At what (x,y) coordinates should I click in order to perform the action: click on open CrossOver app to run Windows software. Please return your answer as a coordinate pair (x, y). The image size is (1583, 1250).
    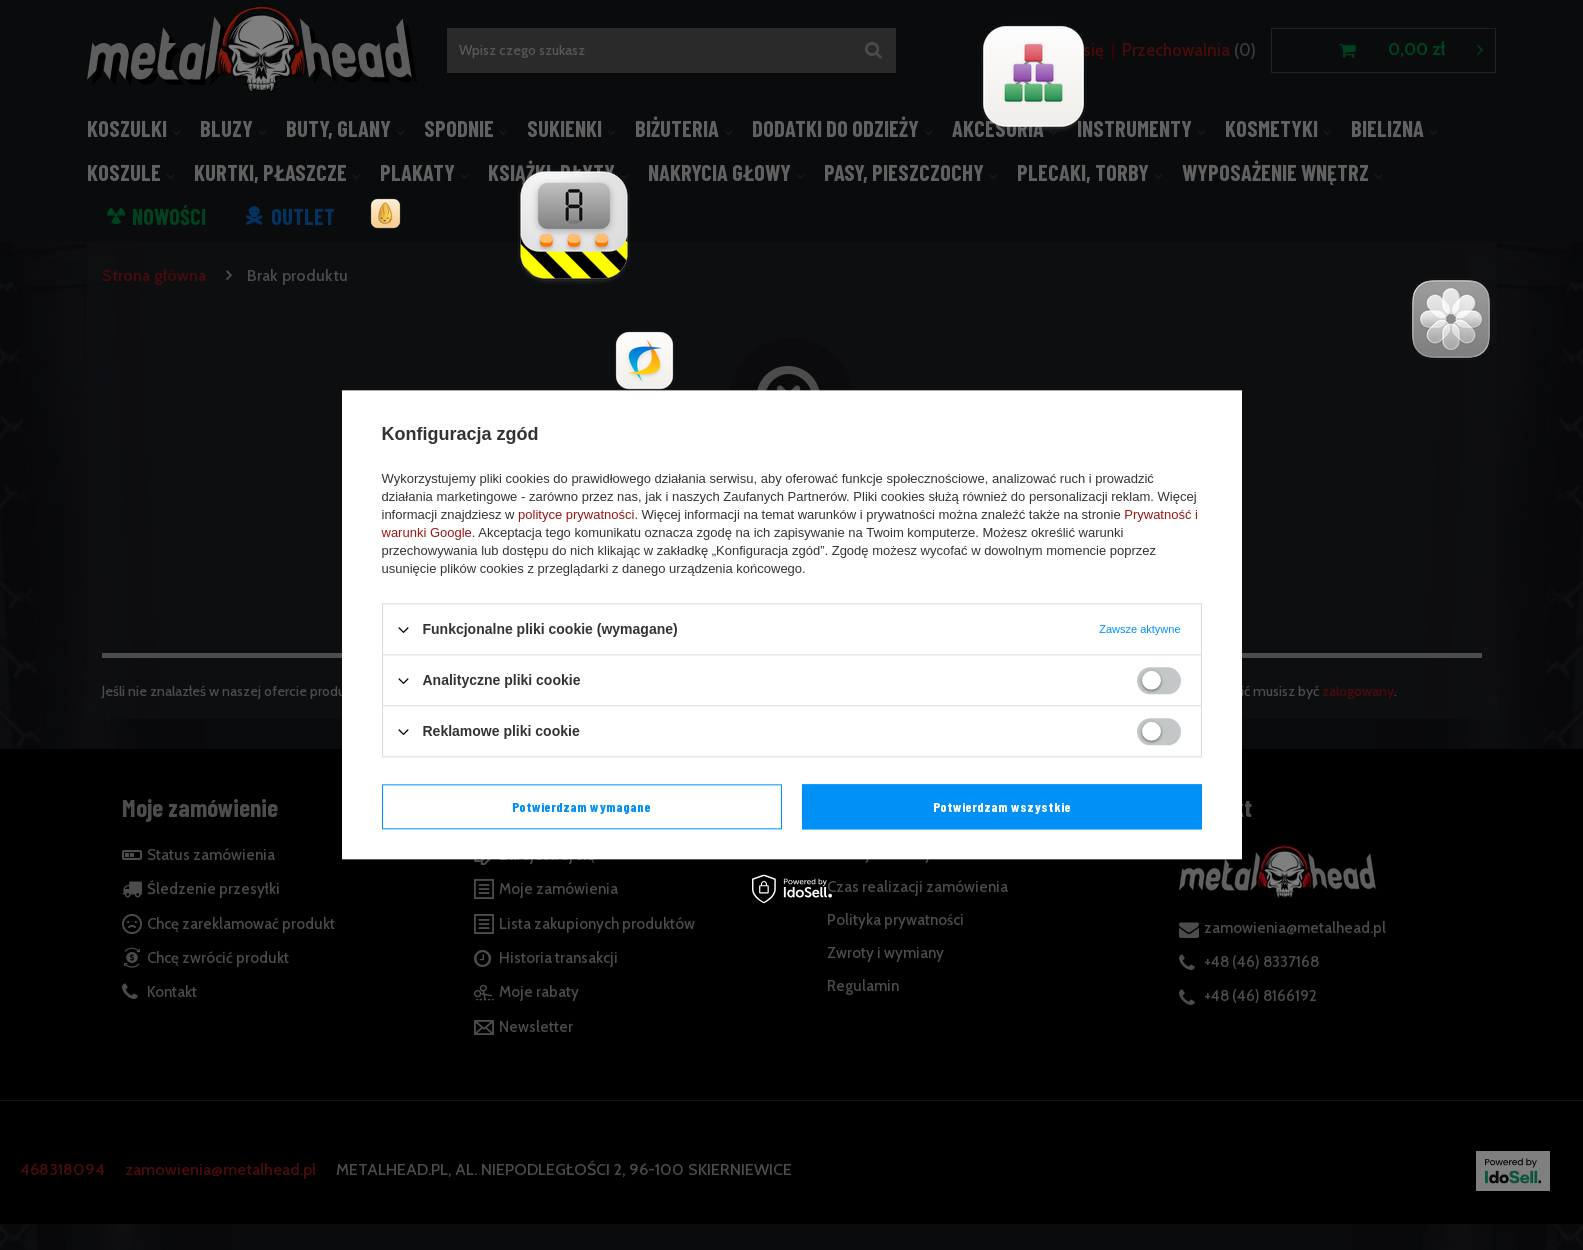
    Looking at the image, I should click on (644, 360).